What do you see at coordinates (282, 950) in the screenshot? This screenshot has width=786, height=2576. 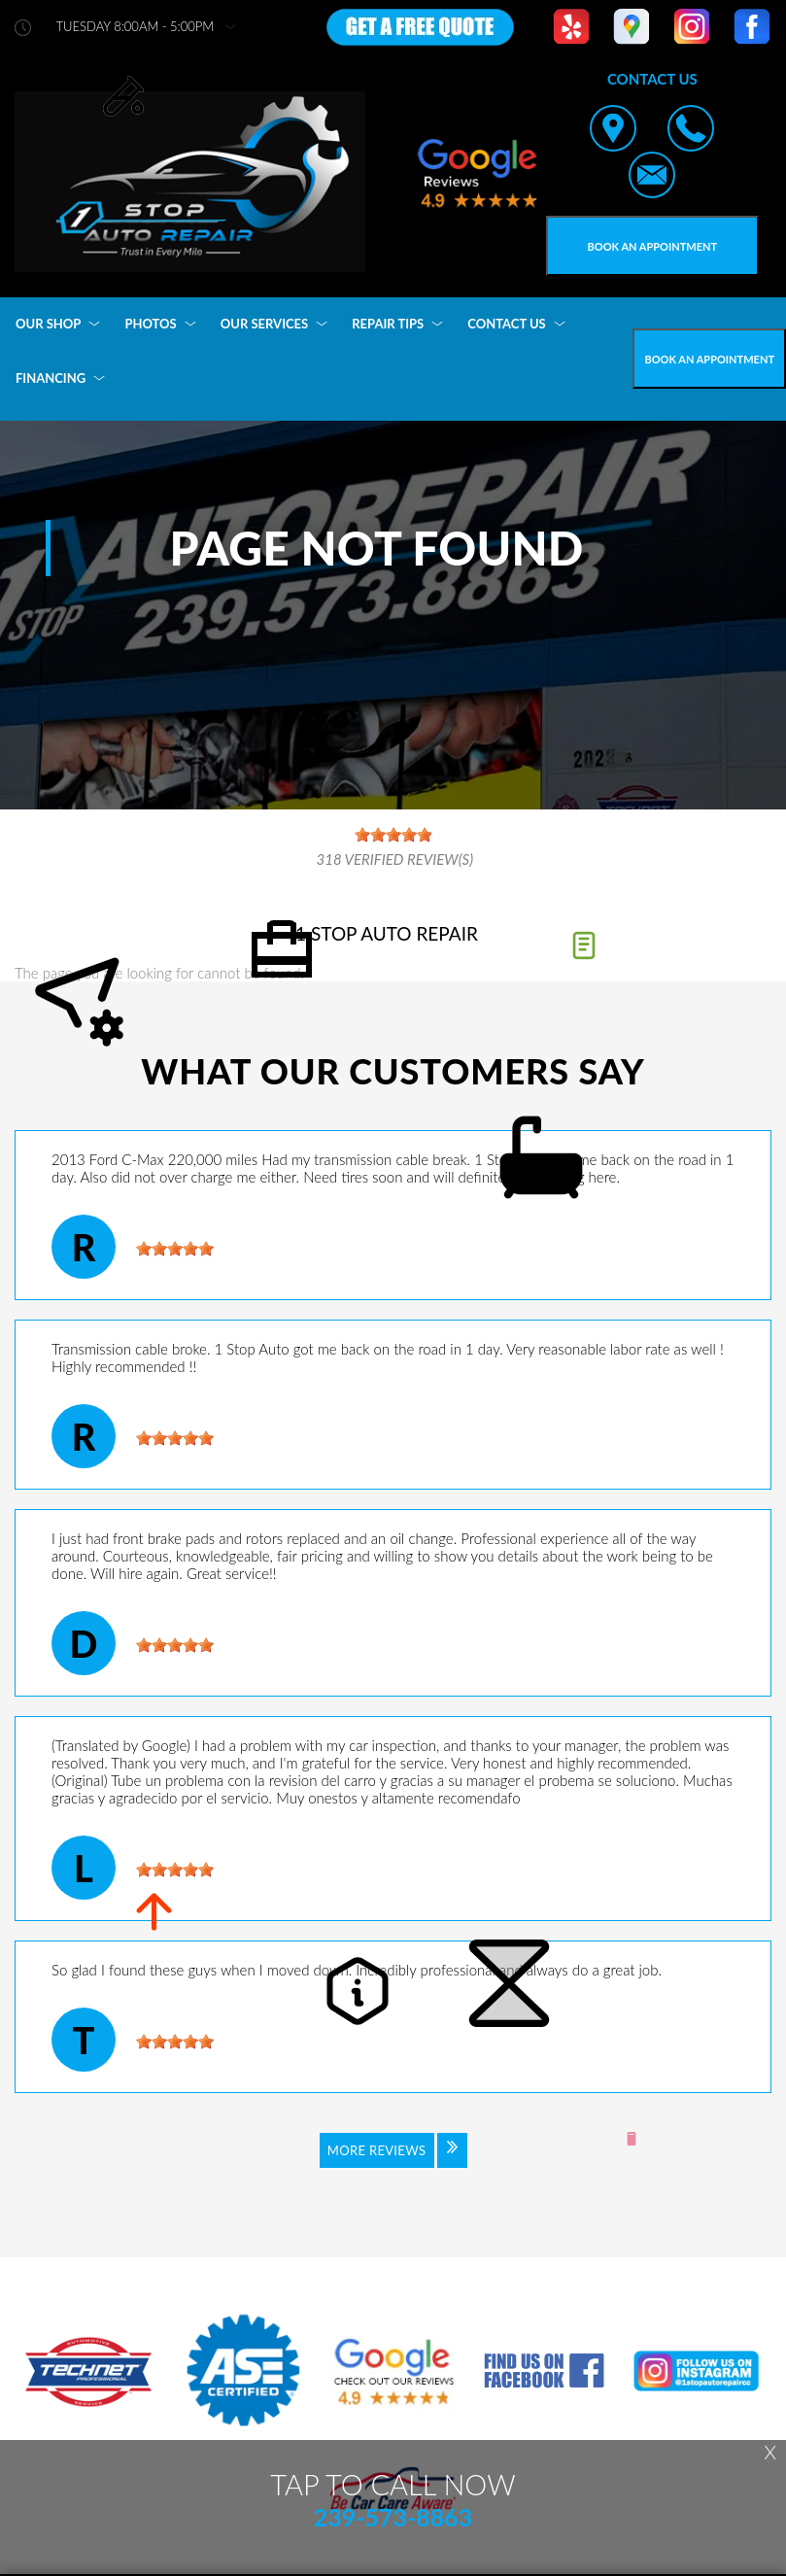 I see `access travel documents or itinerary` at bounding box center [282, 950].